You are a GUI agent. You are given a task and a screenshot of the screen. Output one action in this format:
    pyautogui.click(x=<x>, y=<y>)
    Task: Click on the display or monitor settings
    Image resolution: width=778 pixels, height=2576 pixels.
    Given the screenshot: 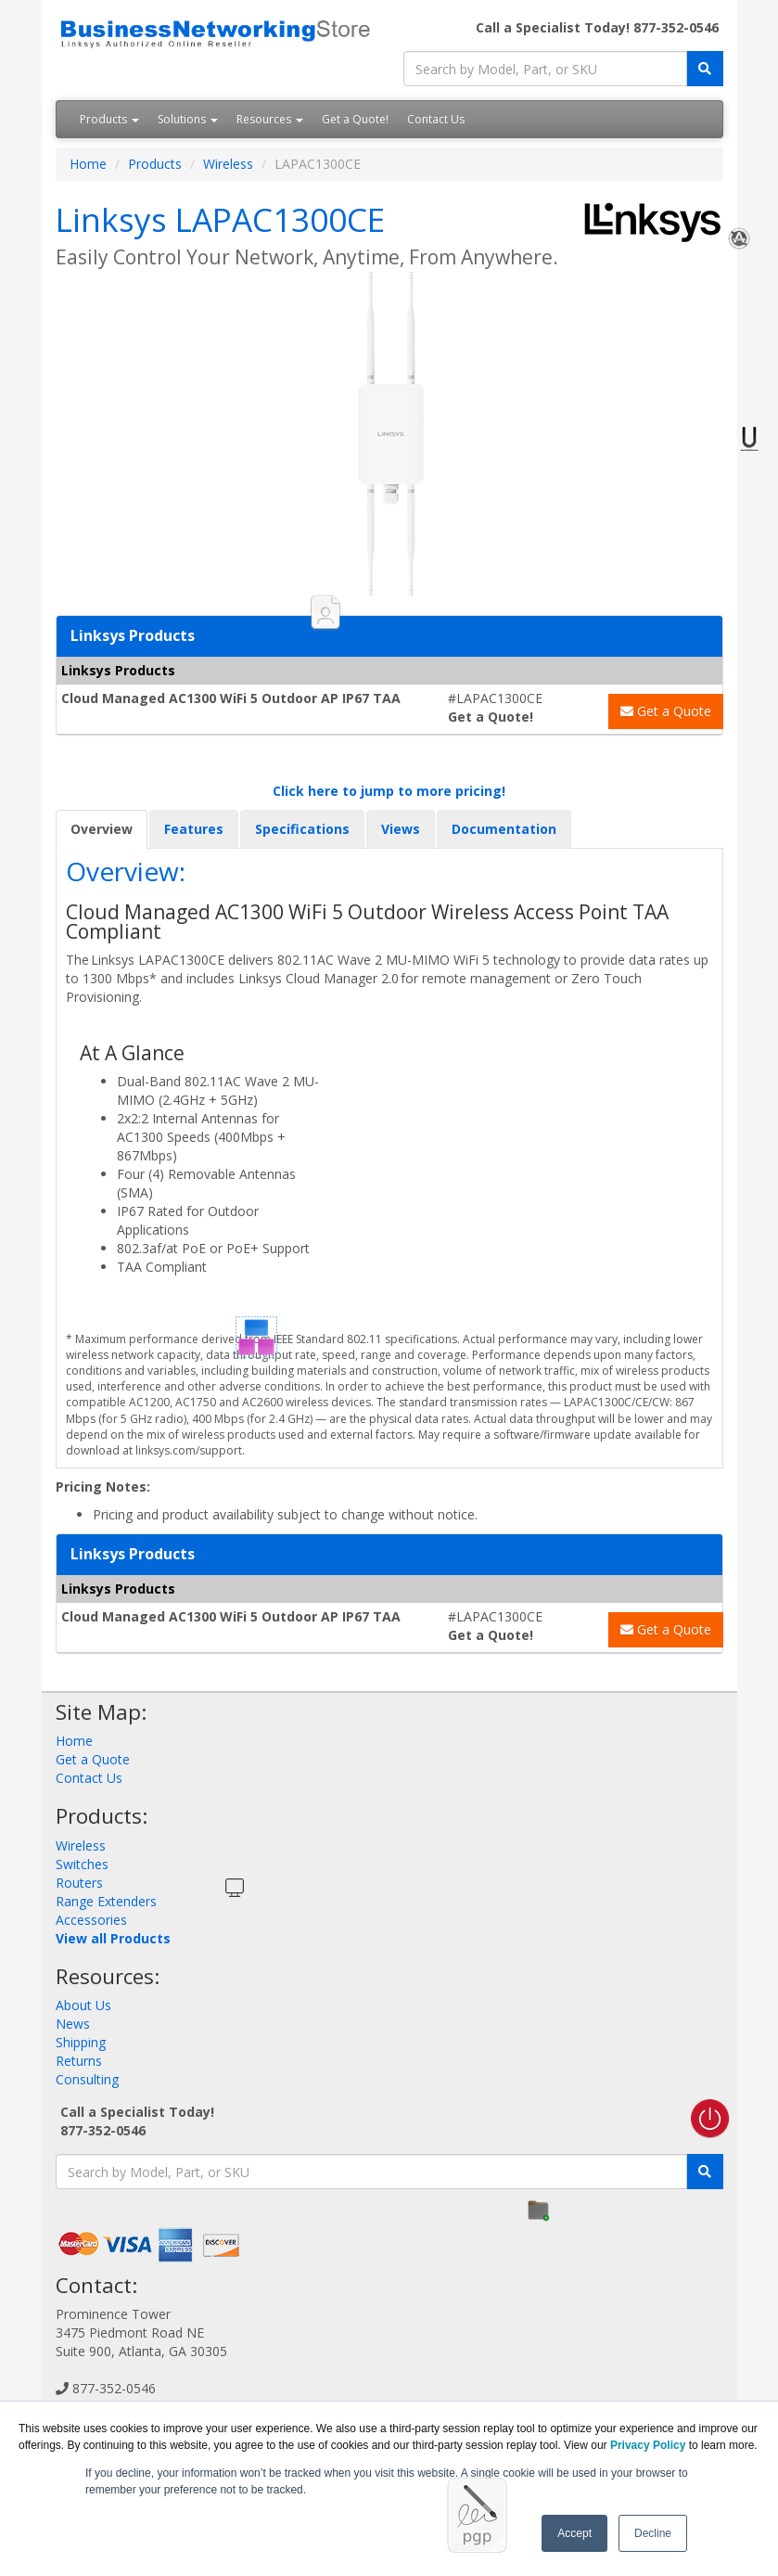 What is the action you would take?
    pyautogui.click(x=235, y=1888)
    